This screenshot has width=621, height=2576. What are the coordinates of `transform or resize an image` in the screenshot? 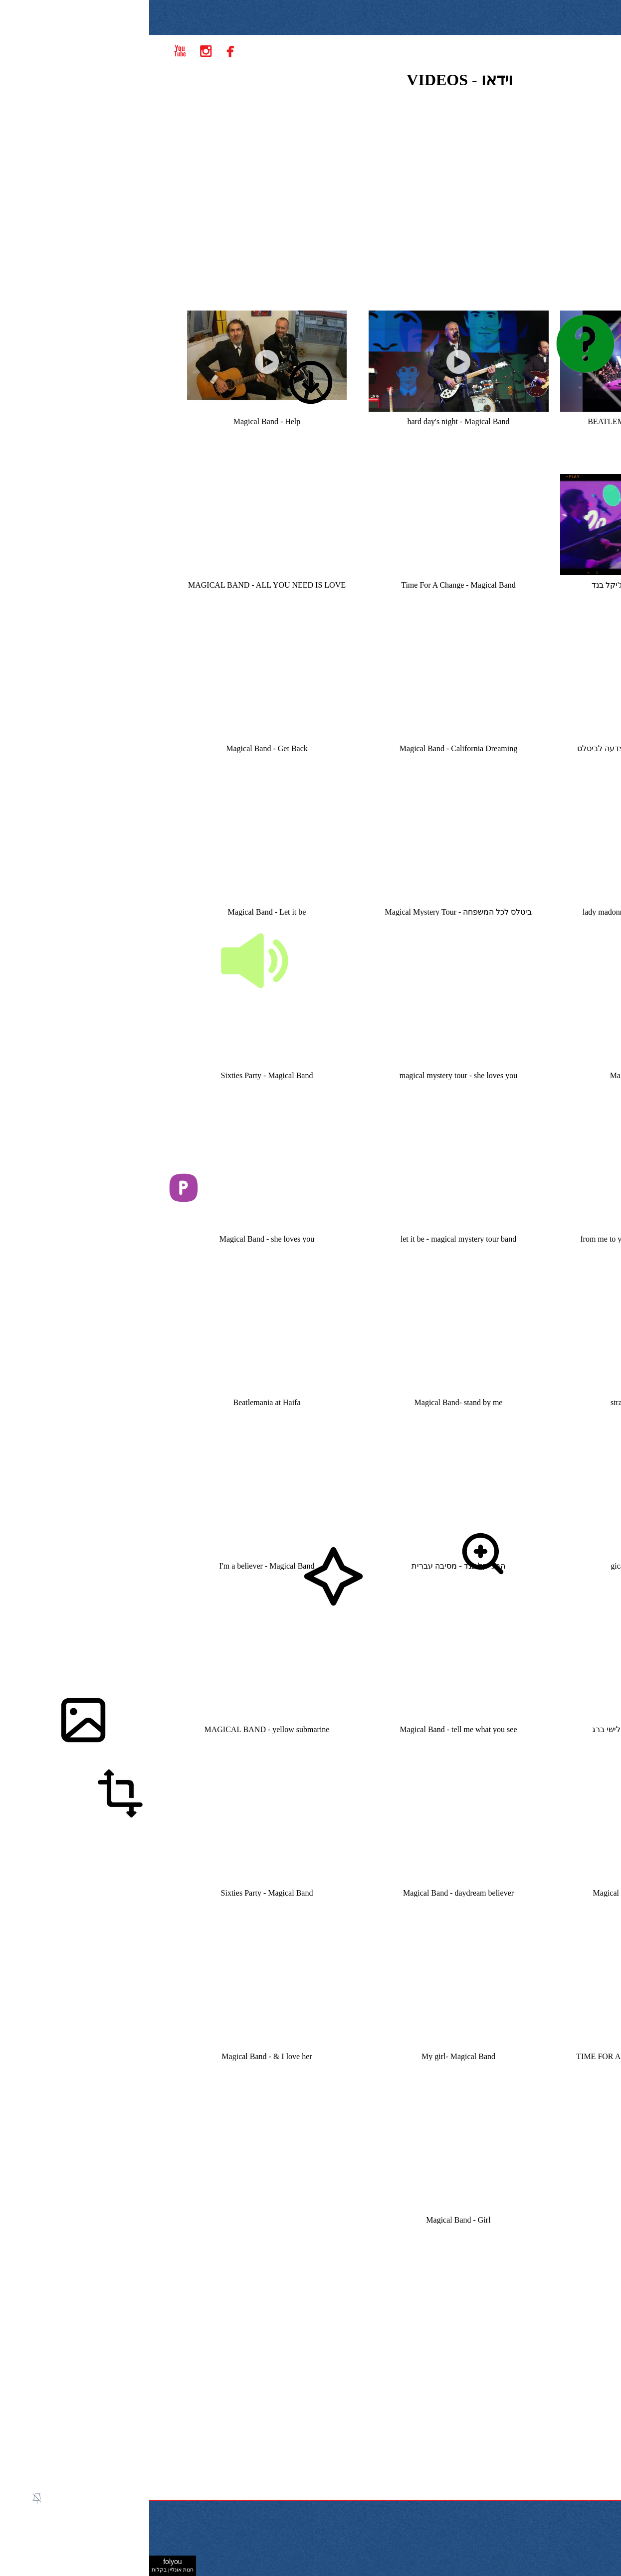 It's located at (120, 1793).